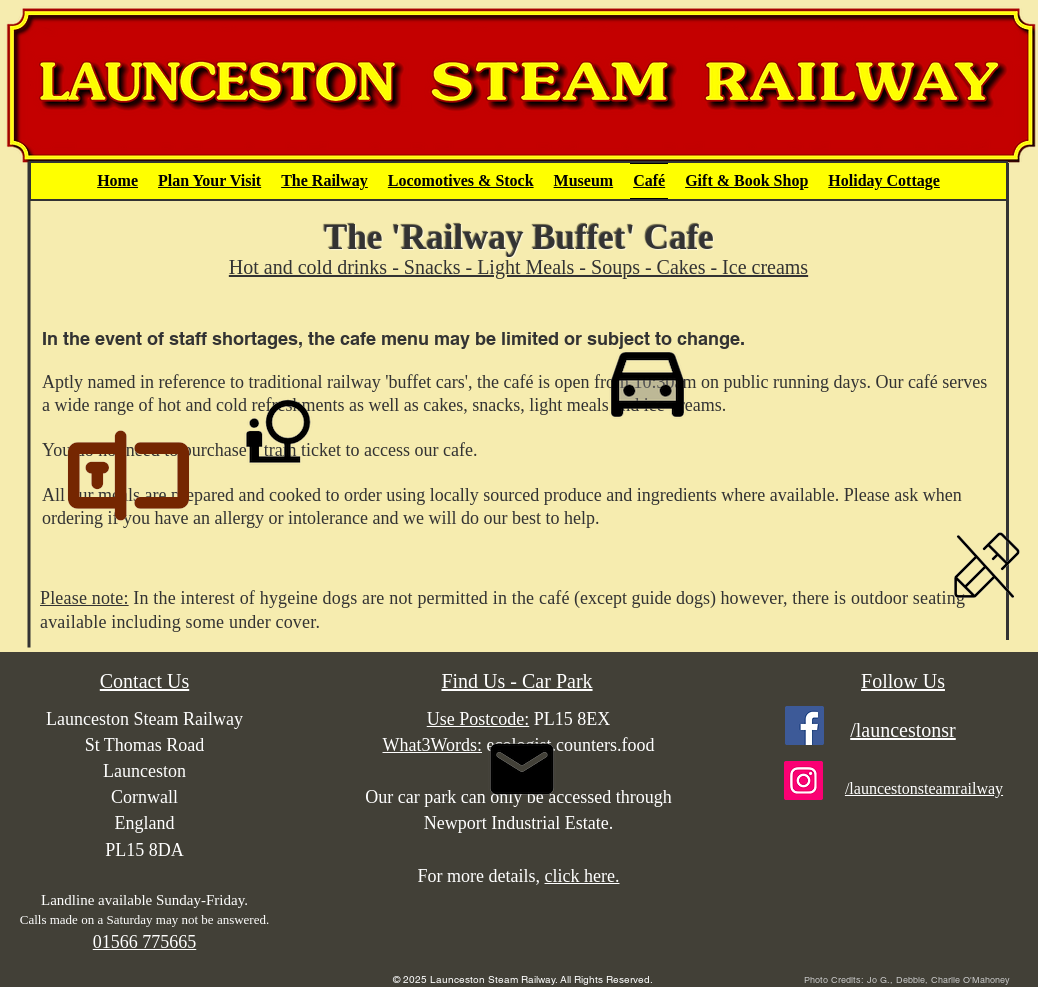 Image resolution: width=1038 pixels, height=987 pixels. Describe the element at coordinates (985, 566) in the screenshot. I see `editing is disabled or unavailable` at that location.